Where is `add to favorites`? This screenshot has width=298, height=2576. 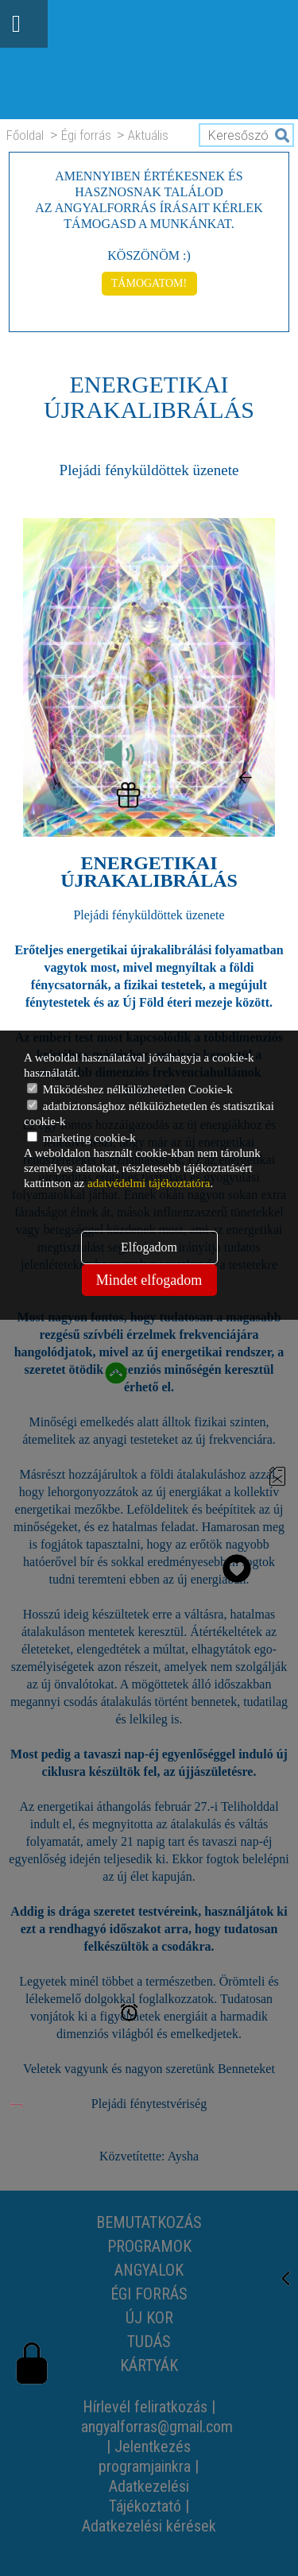 add to favorites is located at coordinates (237, 1568).